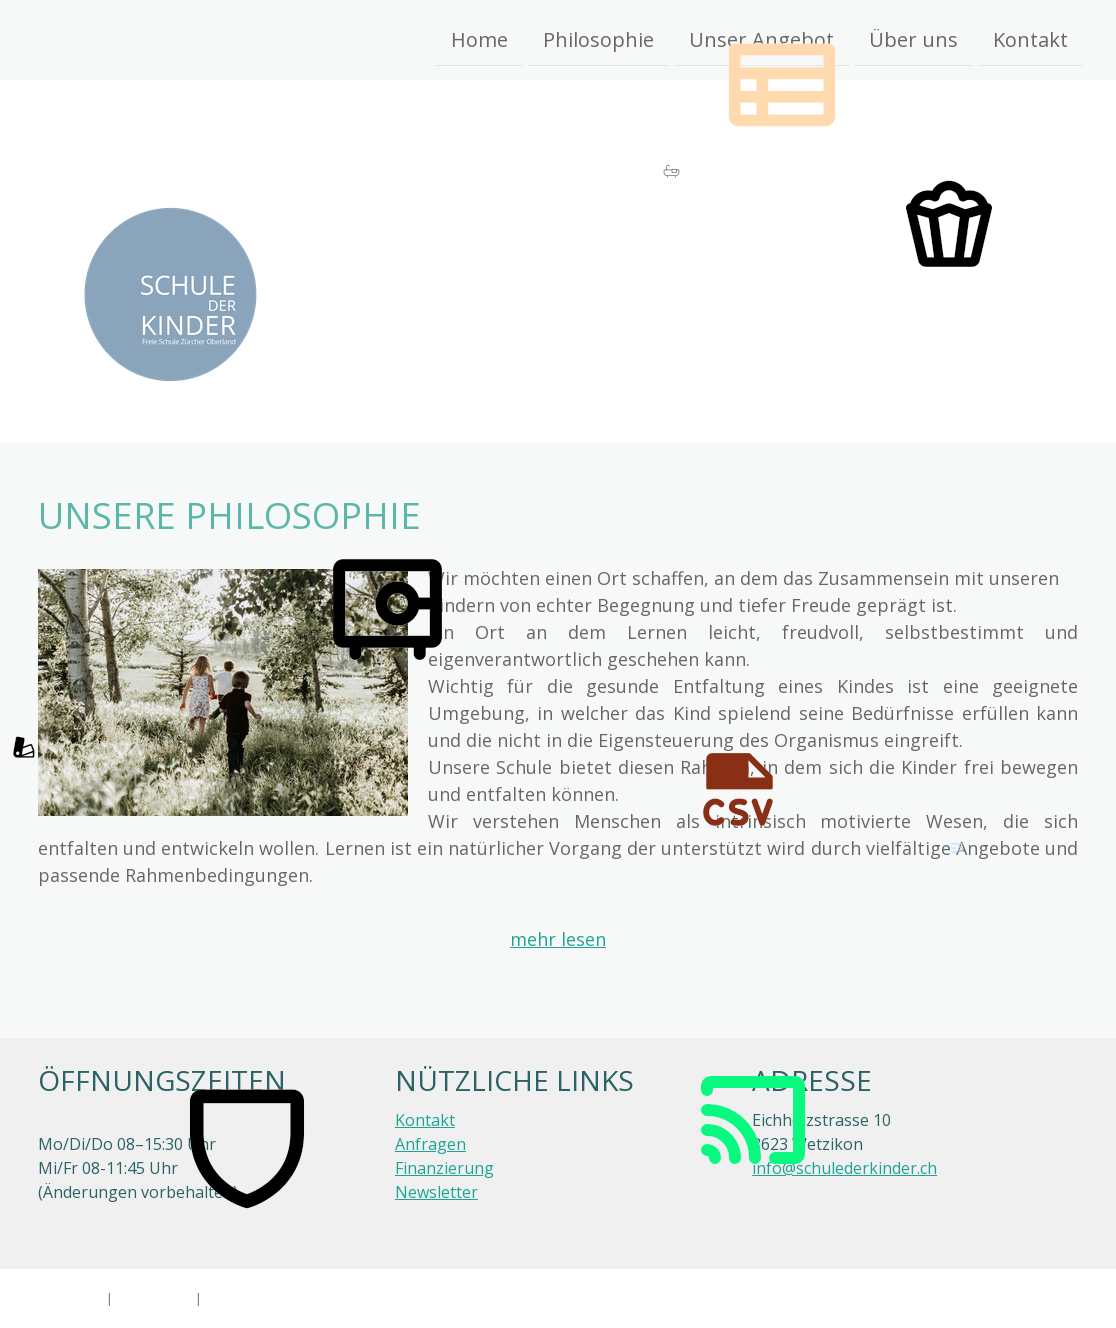 This screenshot has height=1328, width=1116. Describe the element at coordinates (949, 227) in the screenshot. I see `access movies or entertainment section` at that location.